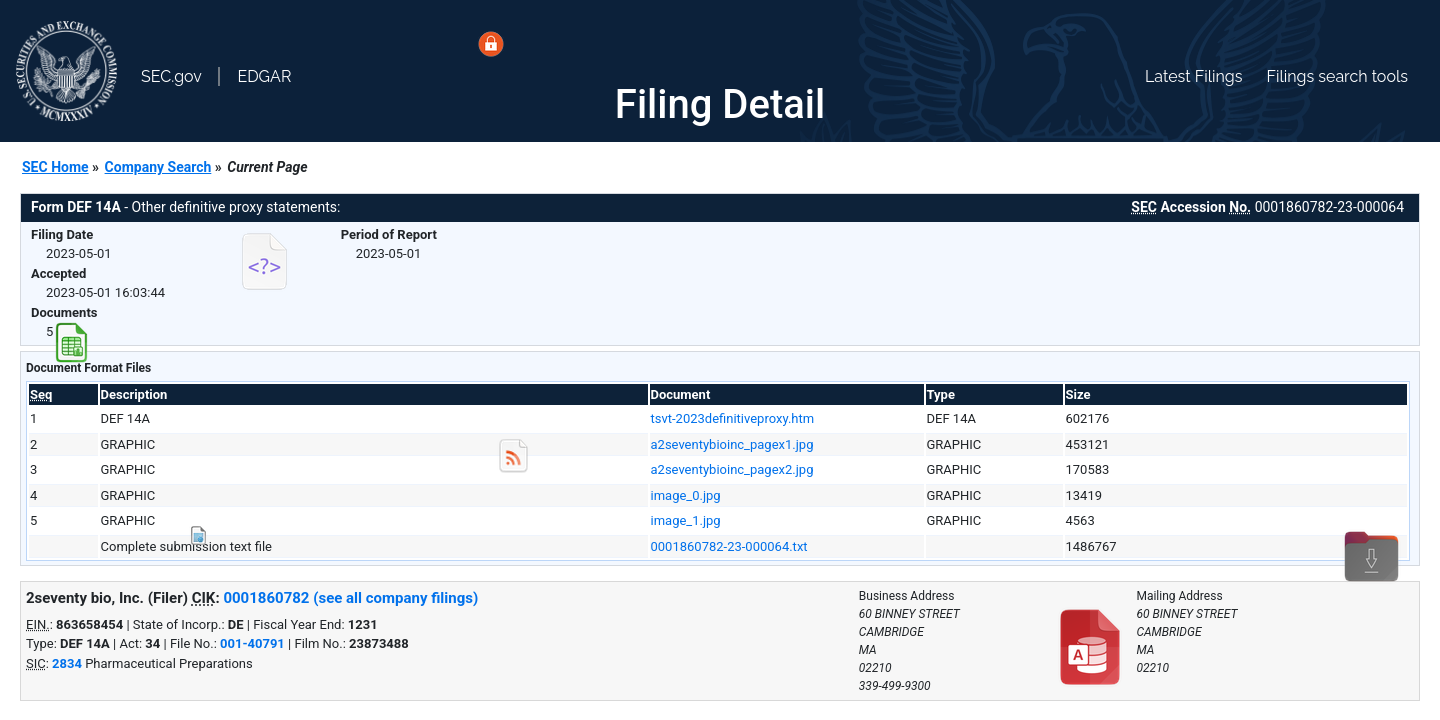  What do you see at coordinates (491, 44) in the screenshot?
I see `indicates a file or folder is read-only` at bounding box center [491, 44].